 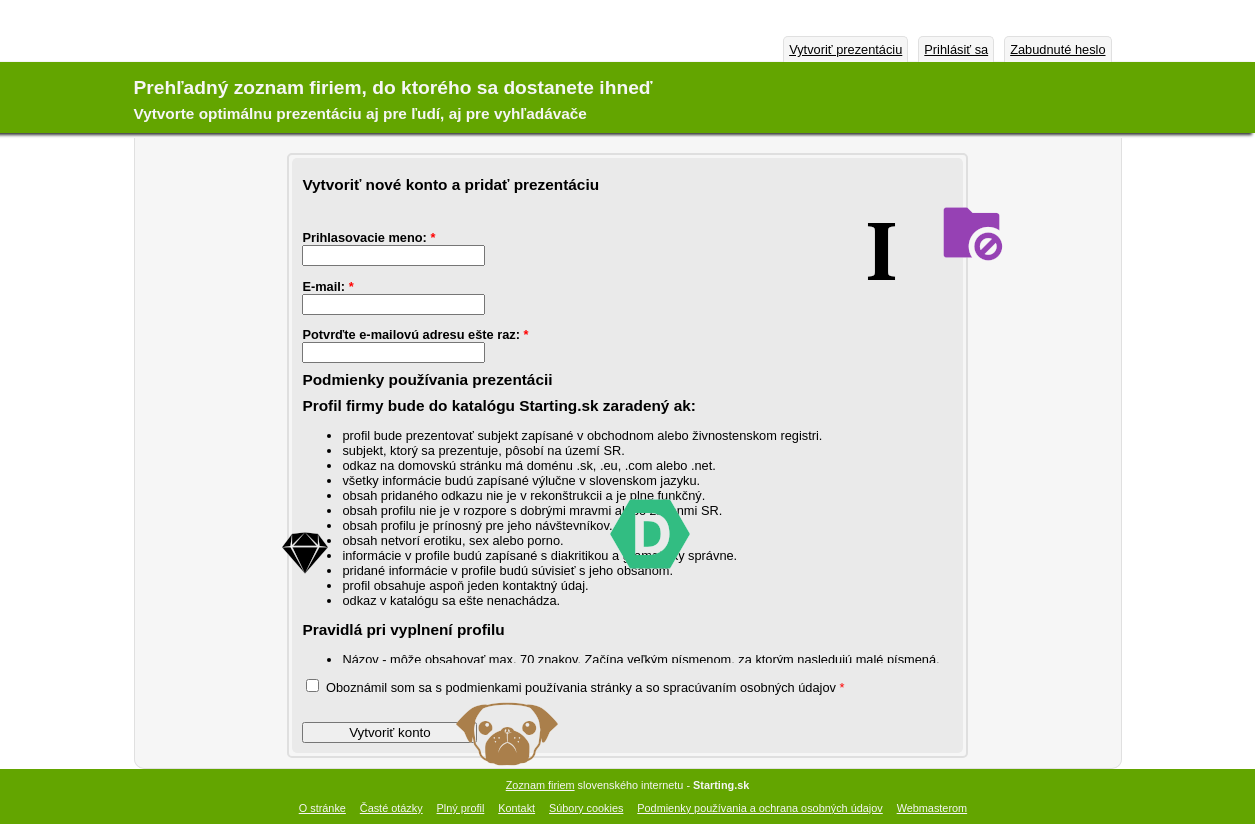 What do you see at coordinates (971, 232) in the screenshot?
I see `access denied to this folder` at bounding box center [971, 232].